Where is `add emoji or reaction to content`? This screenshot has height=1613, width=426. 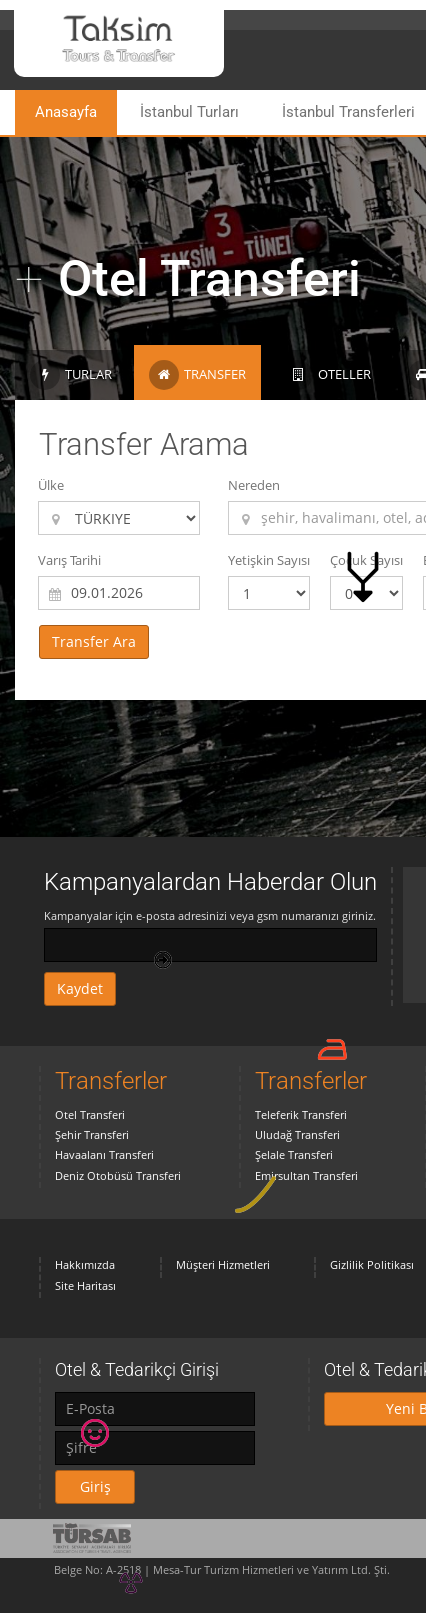
add emoji or reaction to content is located at coordinates (95, 1433).